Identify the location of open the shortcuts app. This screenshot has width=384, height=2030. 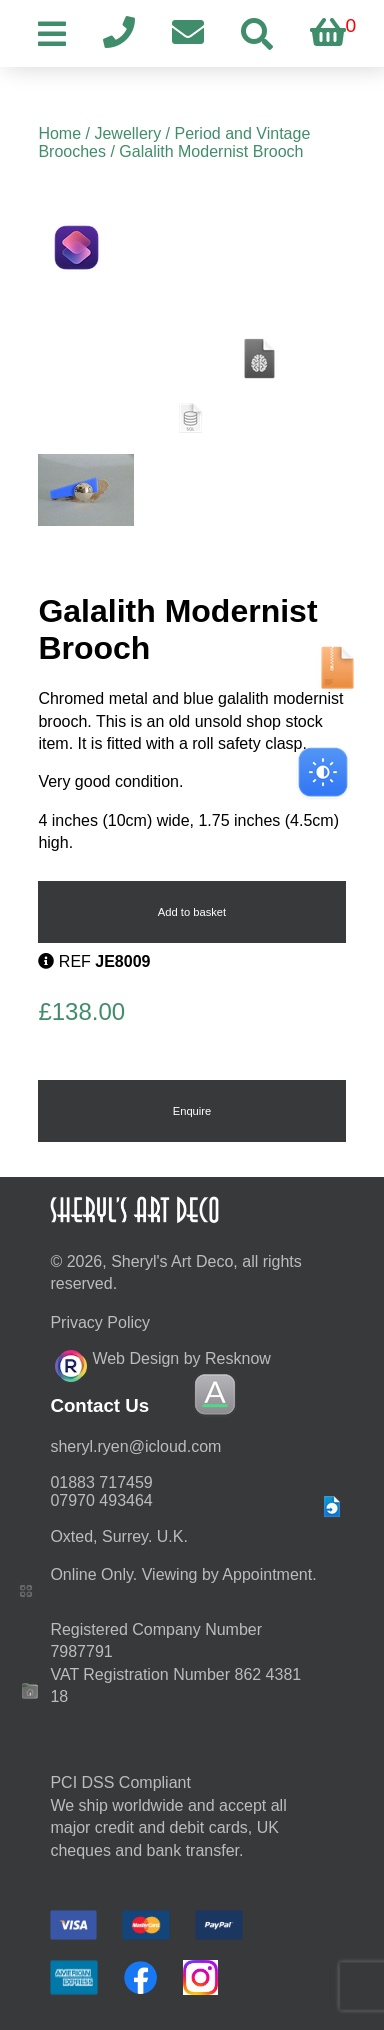
(76, 247).